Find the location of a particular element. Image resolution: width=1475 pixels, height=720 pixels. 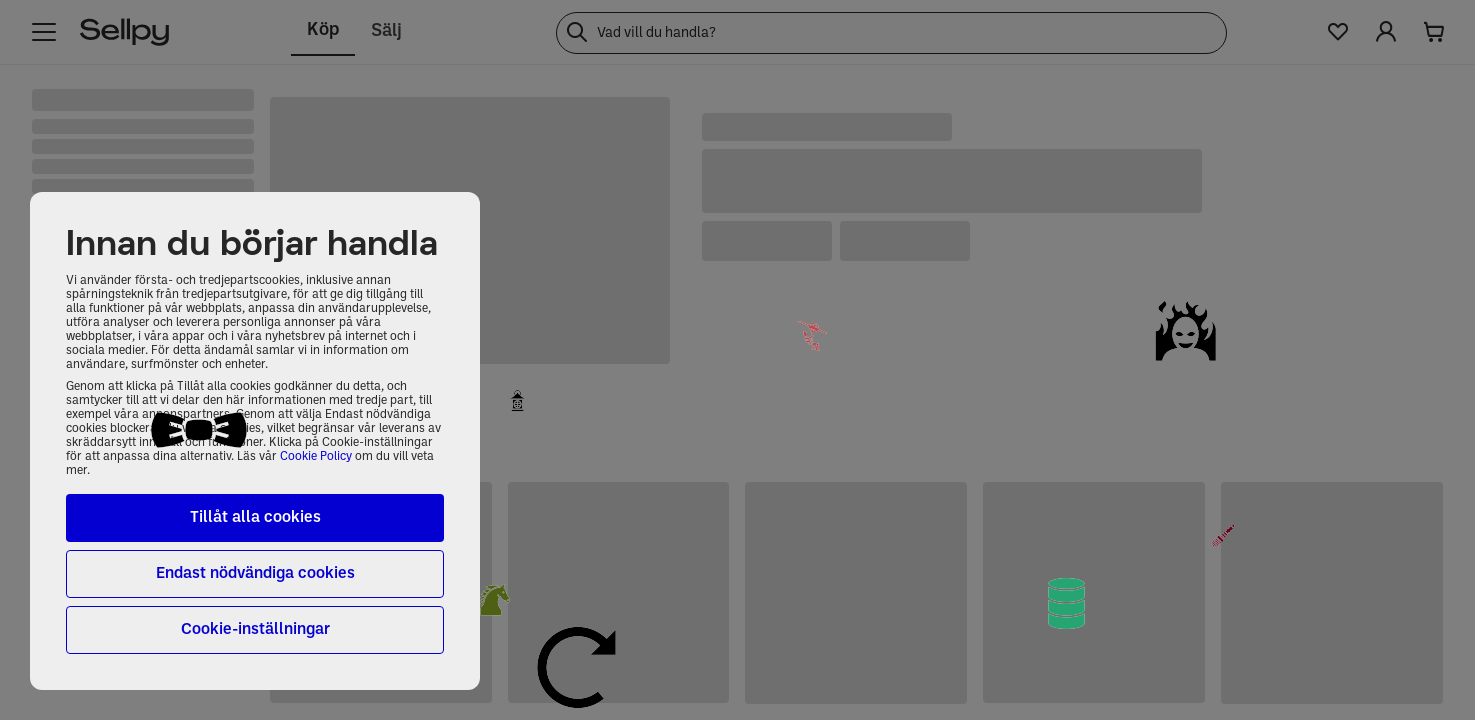

view engine or vehicle diagnostics is located at coordinates (1223, 535).